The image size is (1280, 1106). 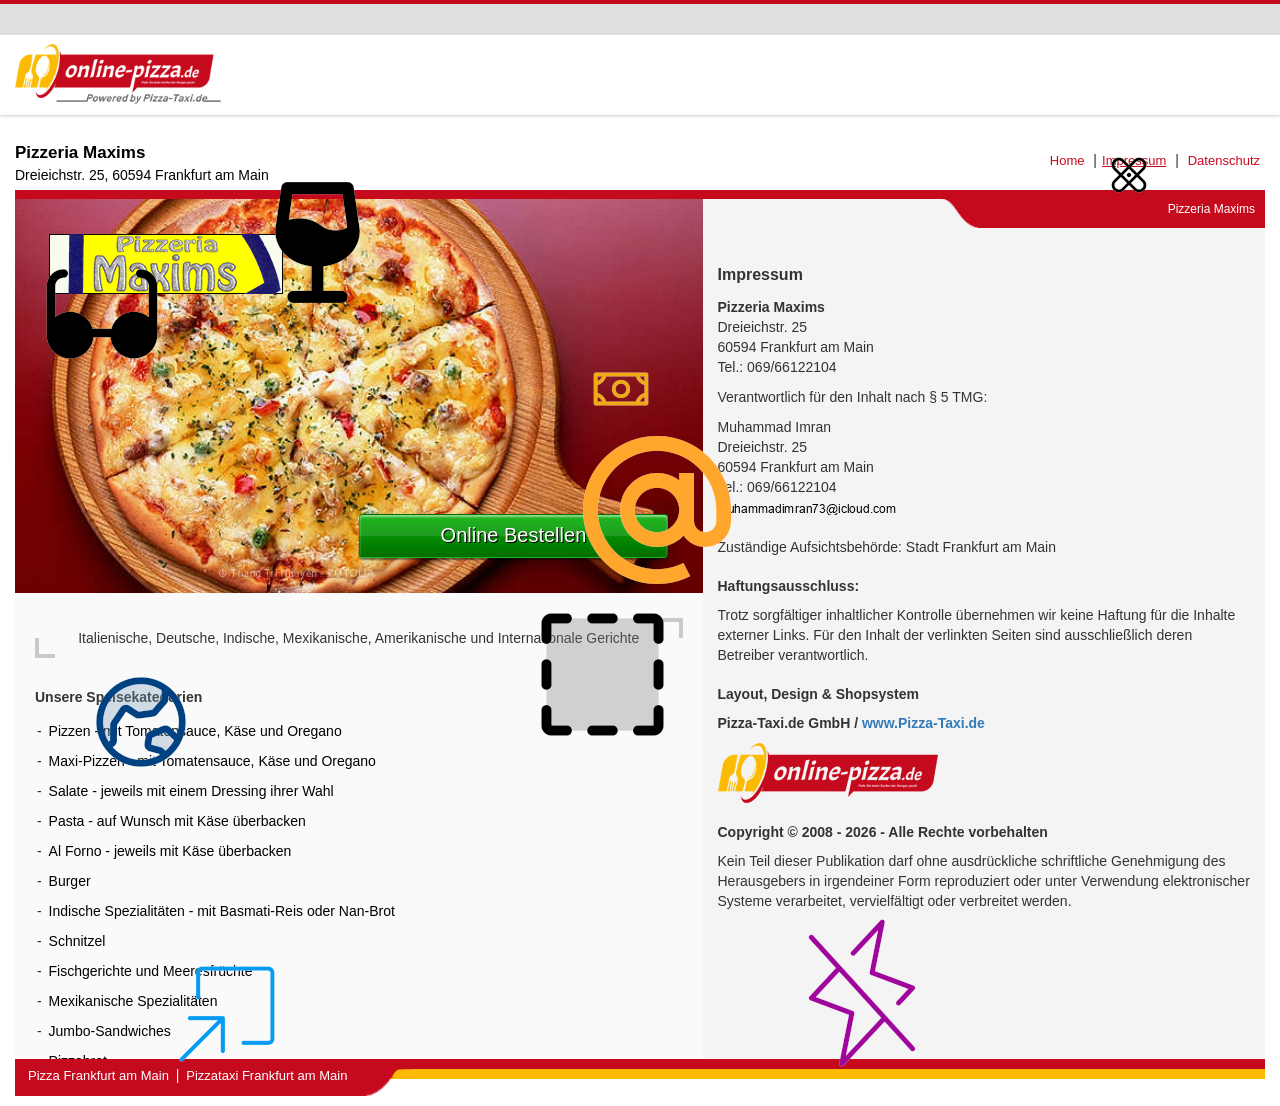 What do you see at coordinates (102, 316) in the screenshot?
I see `enable reading mode or accessibility features` at bounding box center [102, 316].